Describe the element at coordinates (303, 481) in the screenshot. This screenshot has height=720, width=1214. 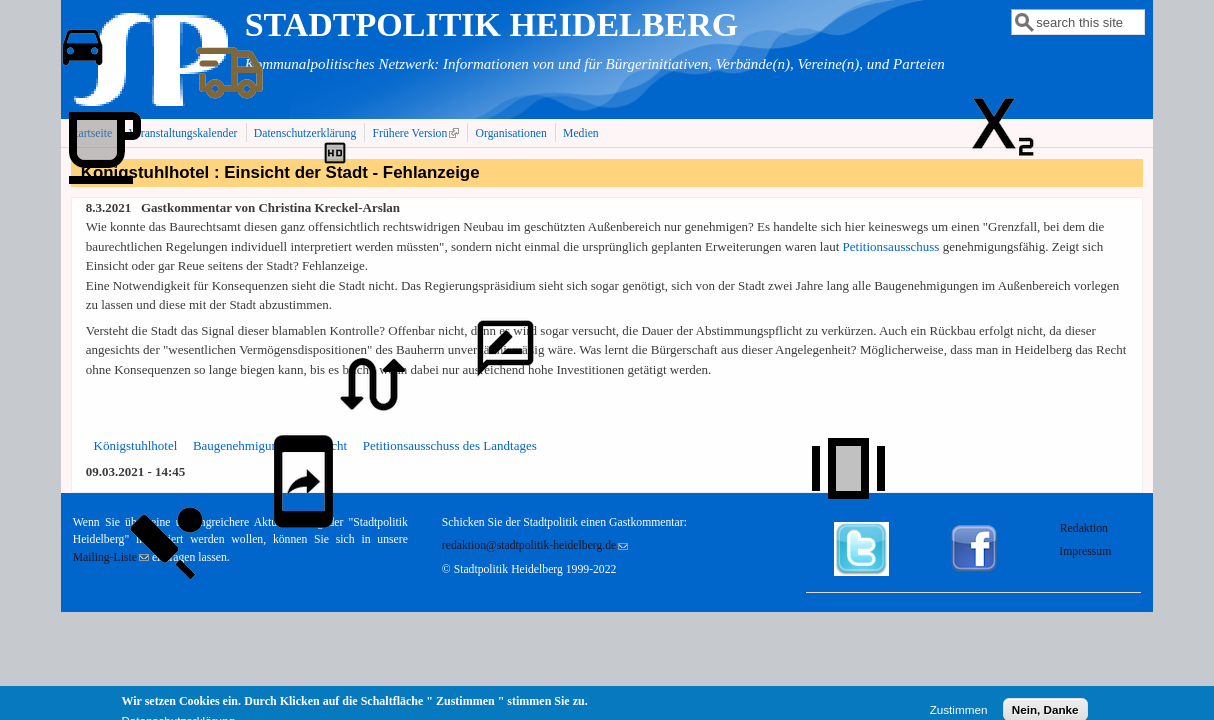
I see `share your mobile screen with others` at that location.